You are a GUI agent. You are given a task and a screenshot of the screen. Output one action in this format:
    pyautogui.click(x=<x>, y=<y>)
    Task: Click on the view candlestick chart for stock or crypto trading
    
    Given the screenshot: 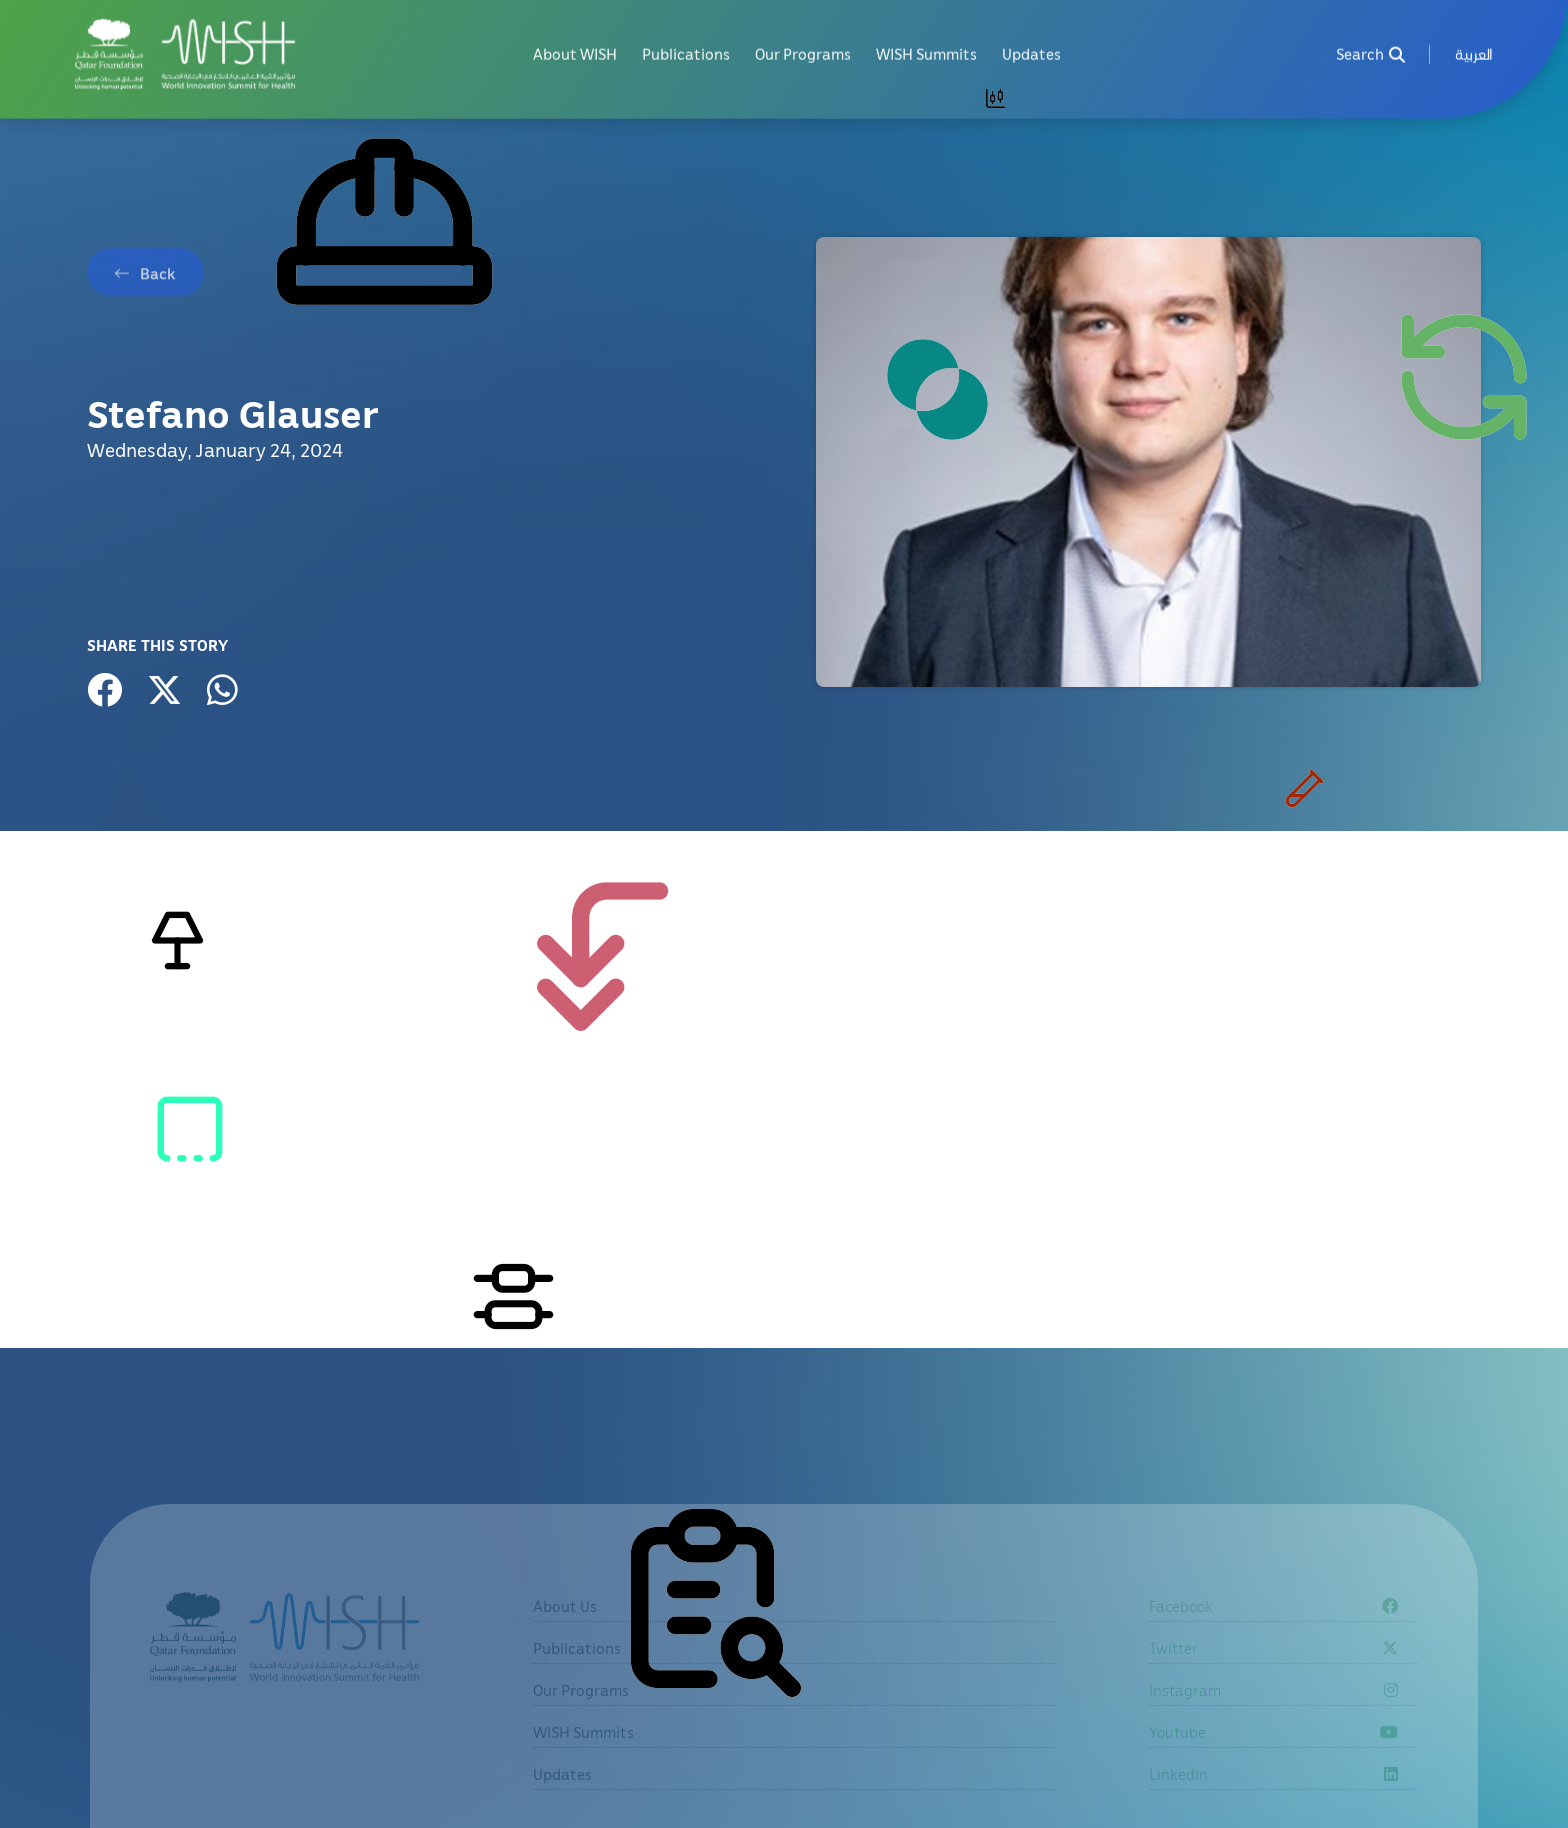 What is the action you would take?
    pyautogui.click(x=995, y=98)
    